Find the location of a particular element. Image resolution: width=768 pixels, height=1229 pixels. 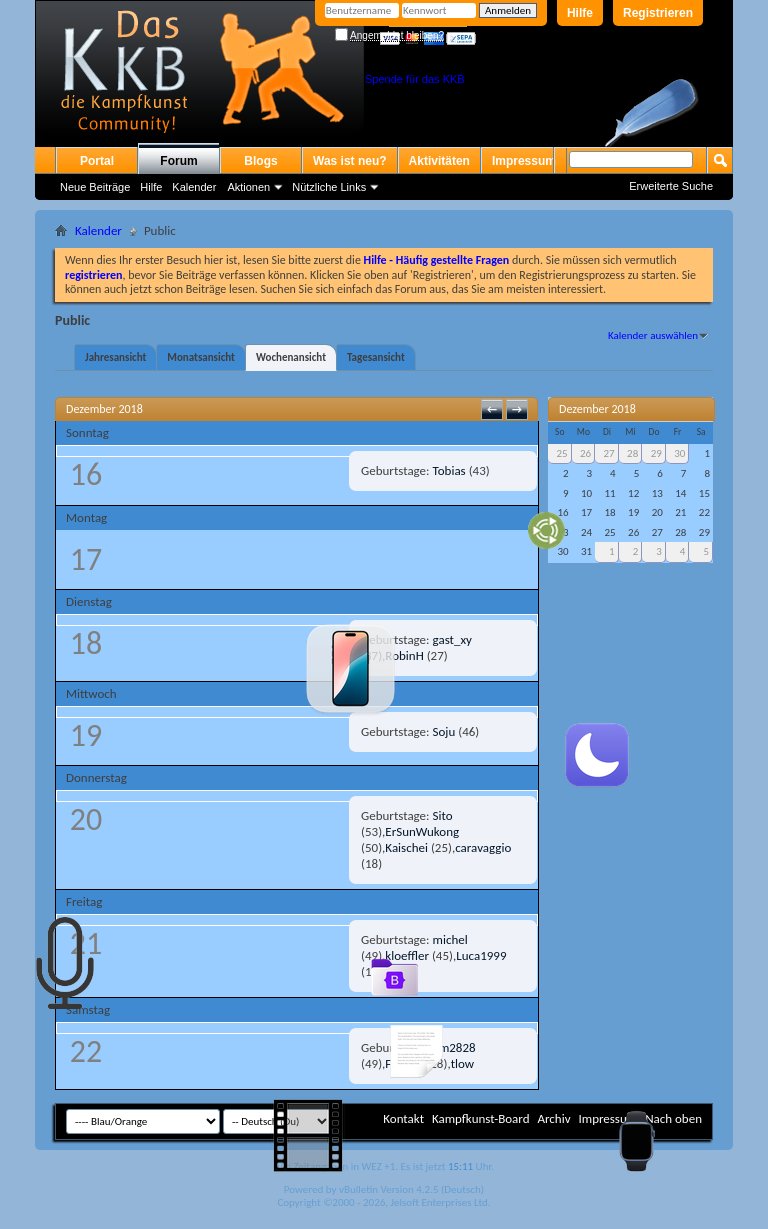

access microphone or audio input settings is located at coordinates (65, 963).